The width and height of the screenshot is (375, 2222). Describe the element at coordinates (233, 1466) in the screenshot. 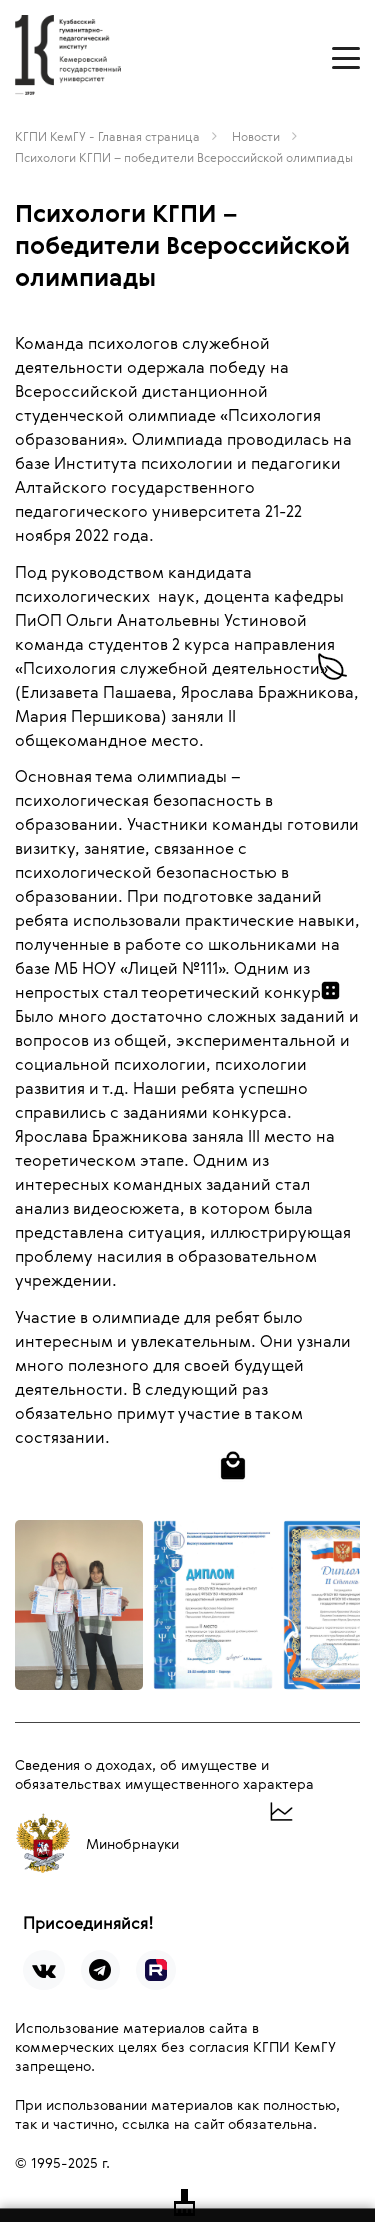

I see `open shopping or store section` at that location.